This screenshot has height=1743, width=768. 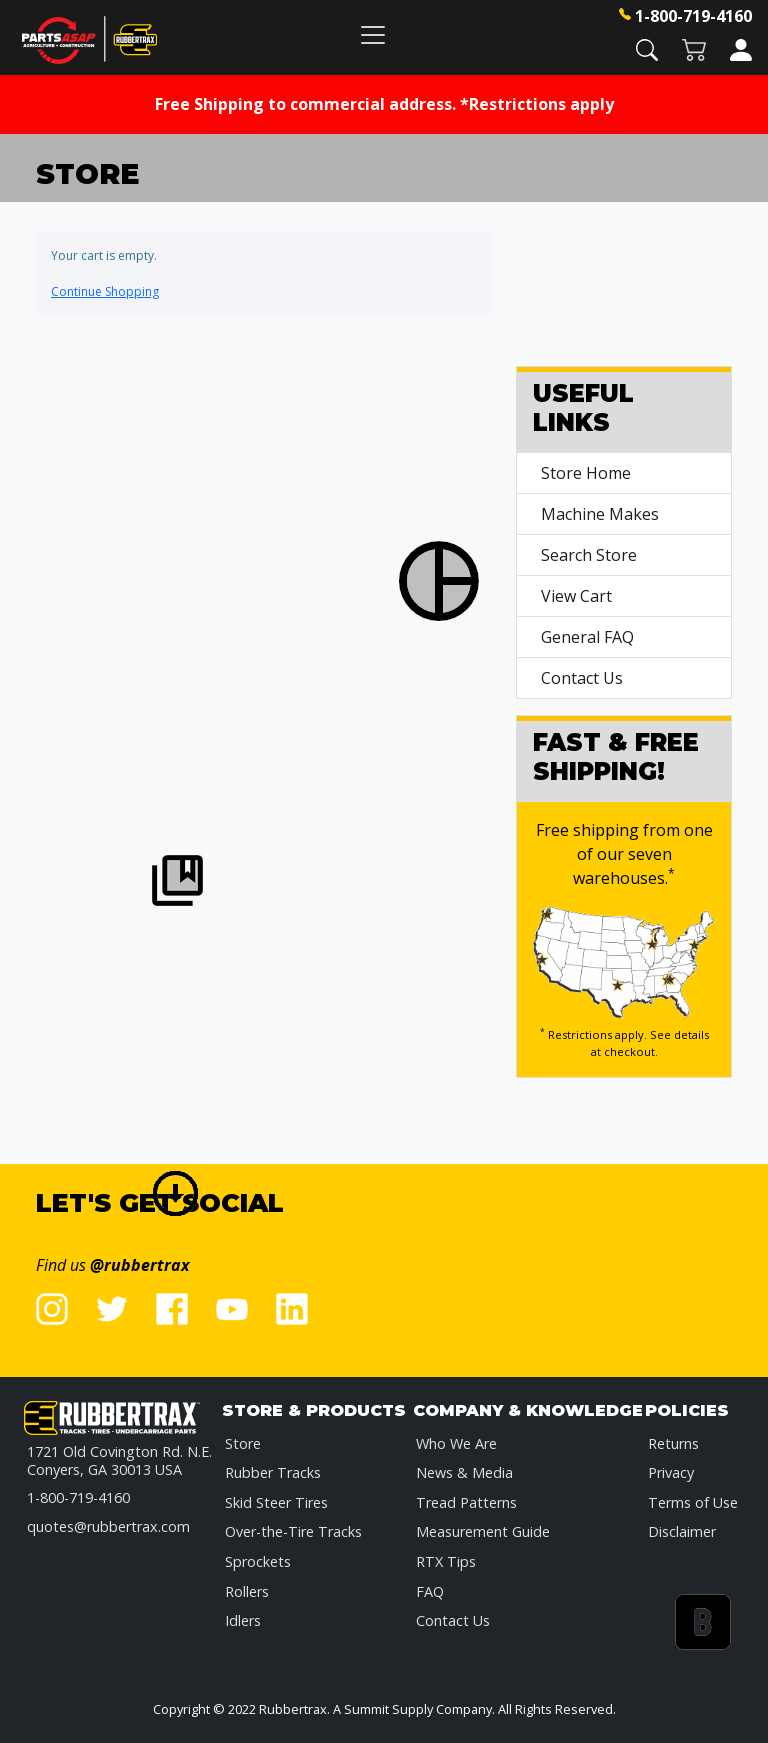 What do you see at coordinates (177, 880) in the screenshot?
I see `access your bookmarked collections` at bounding box center [177, 880].